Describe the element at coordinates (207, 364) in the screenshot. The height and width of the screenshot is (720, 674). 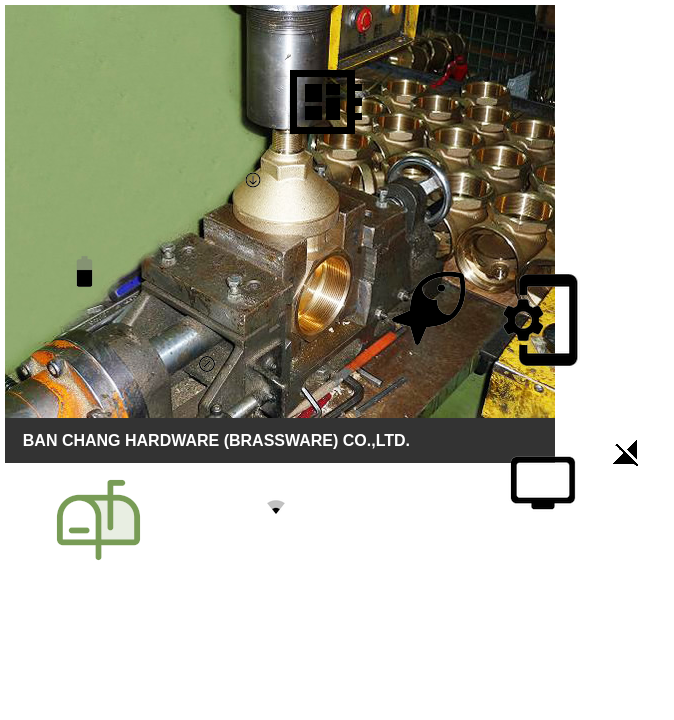
I see `skip this item or step` at that location.